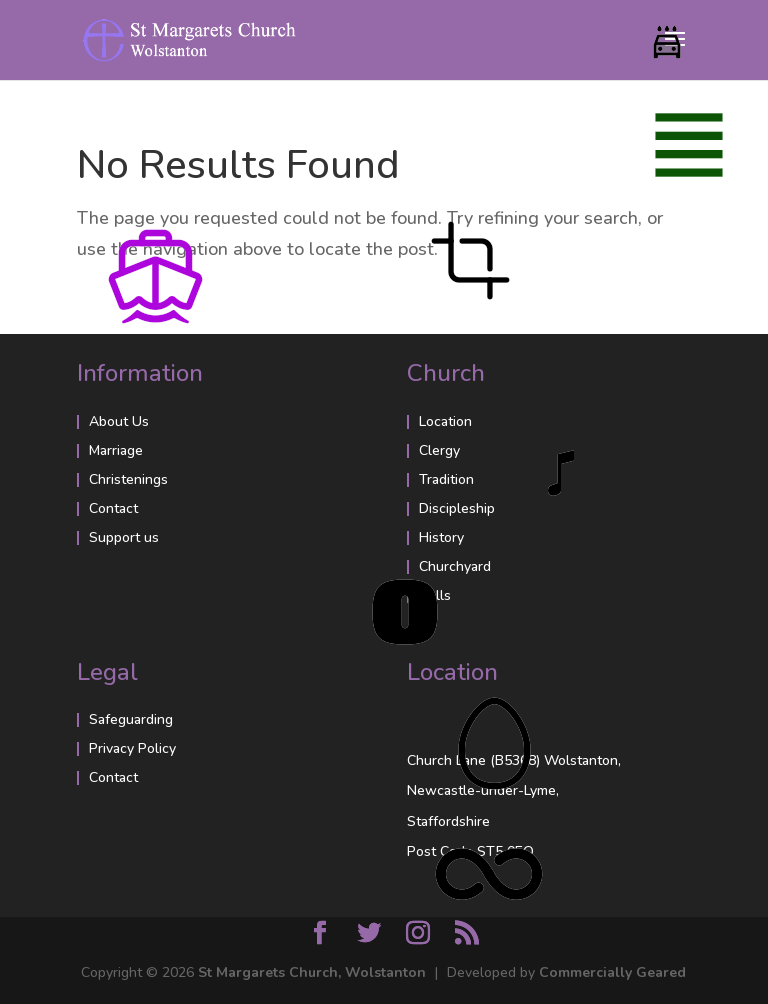 The image size is (768, 1004). I want to click on find nearby car wash locations, so click(667, 42).